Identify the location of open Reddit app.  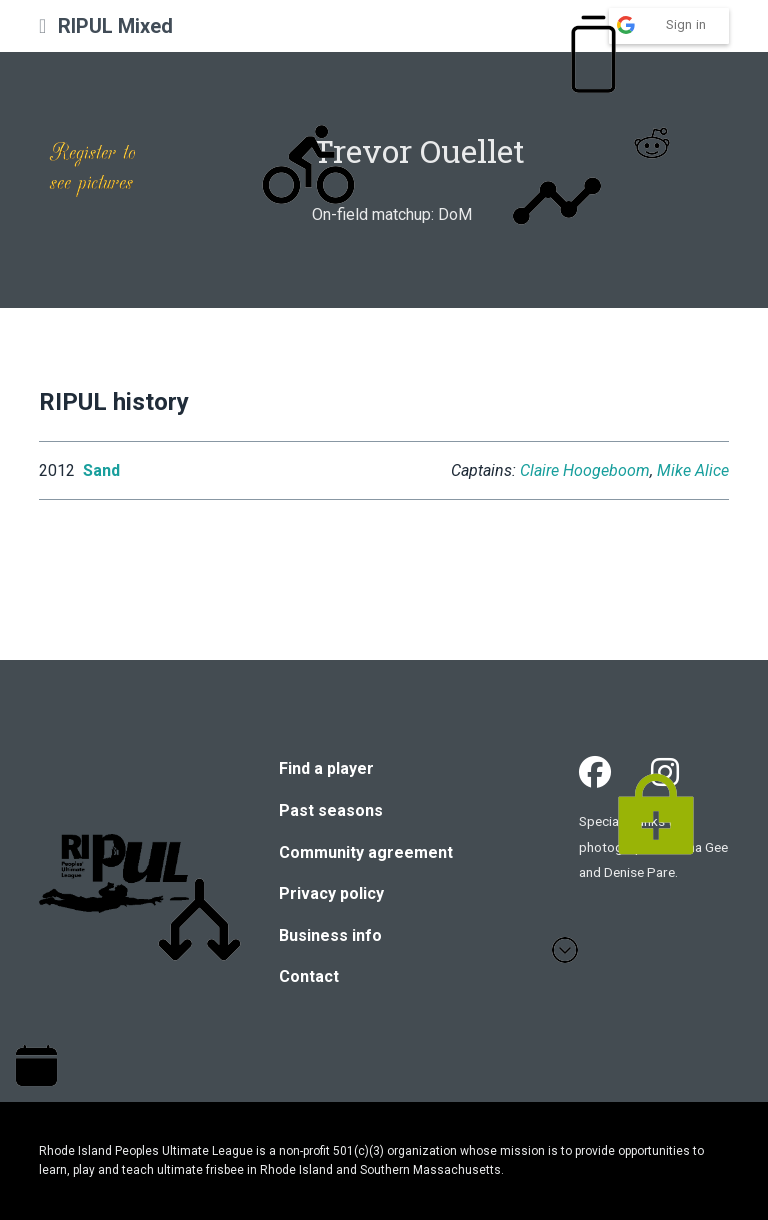
(652, 143).